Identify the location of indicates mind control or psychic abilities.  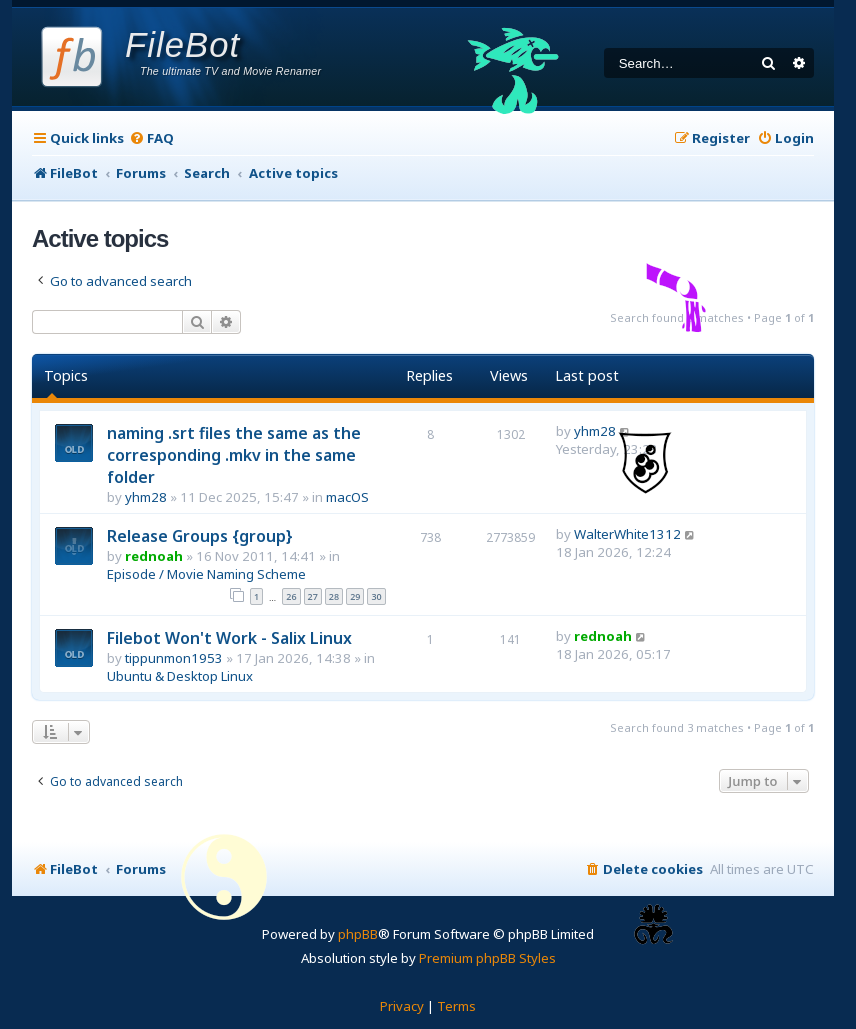
(653, 924).